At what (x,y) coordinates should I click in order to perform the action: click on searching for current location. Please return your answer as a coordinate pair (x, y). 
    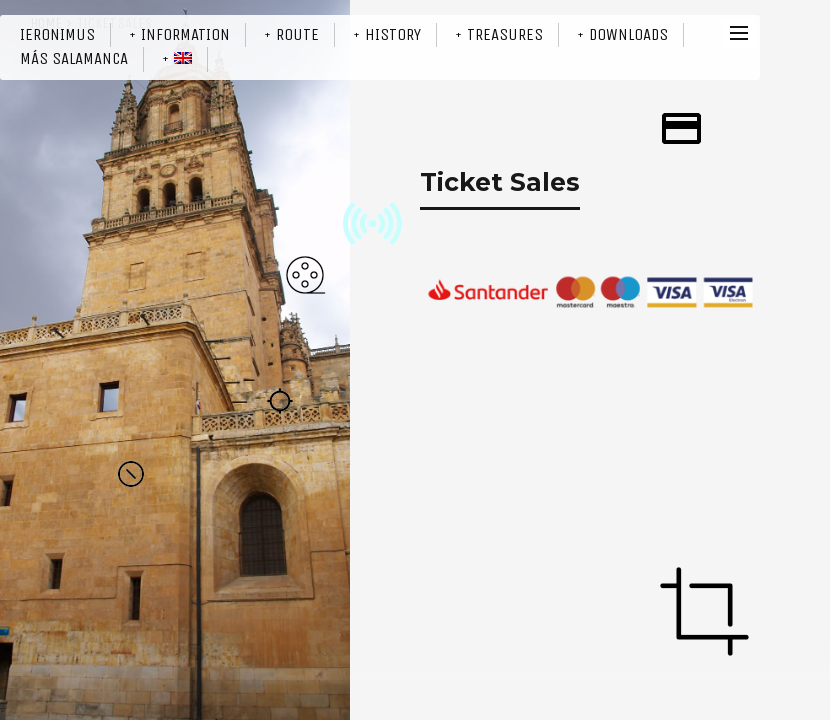
    Looking at the image, I should click on (280, 401).